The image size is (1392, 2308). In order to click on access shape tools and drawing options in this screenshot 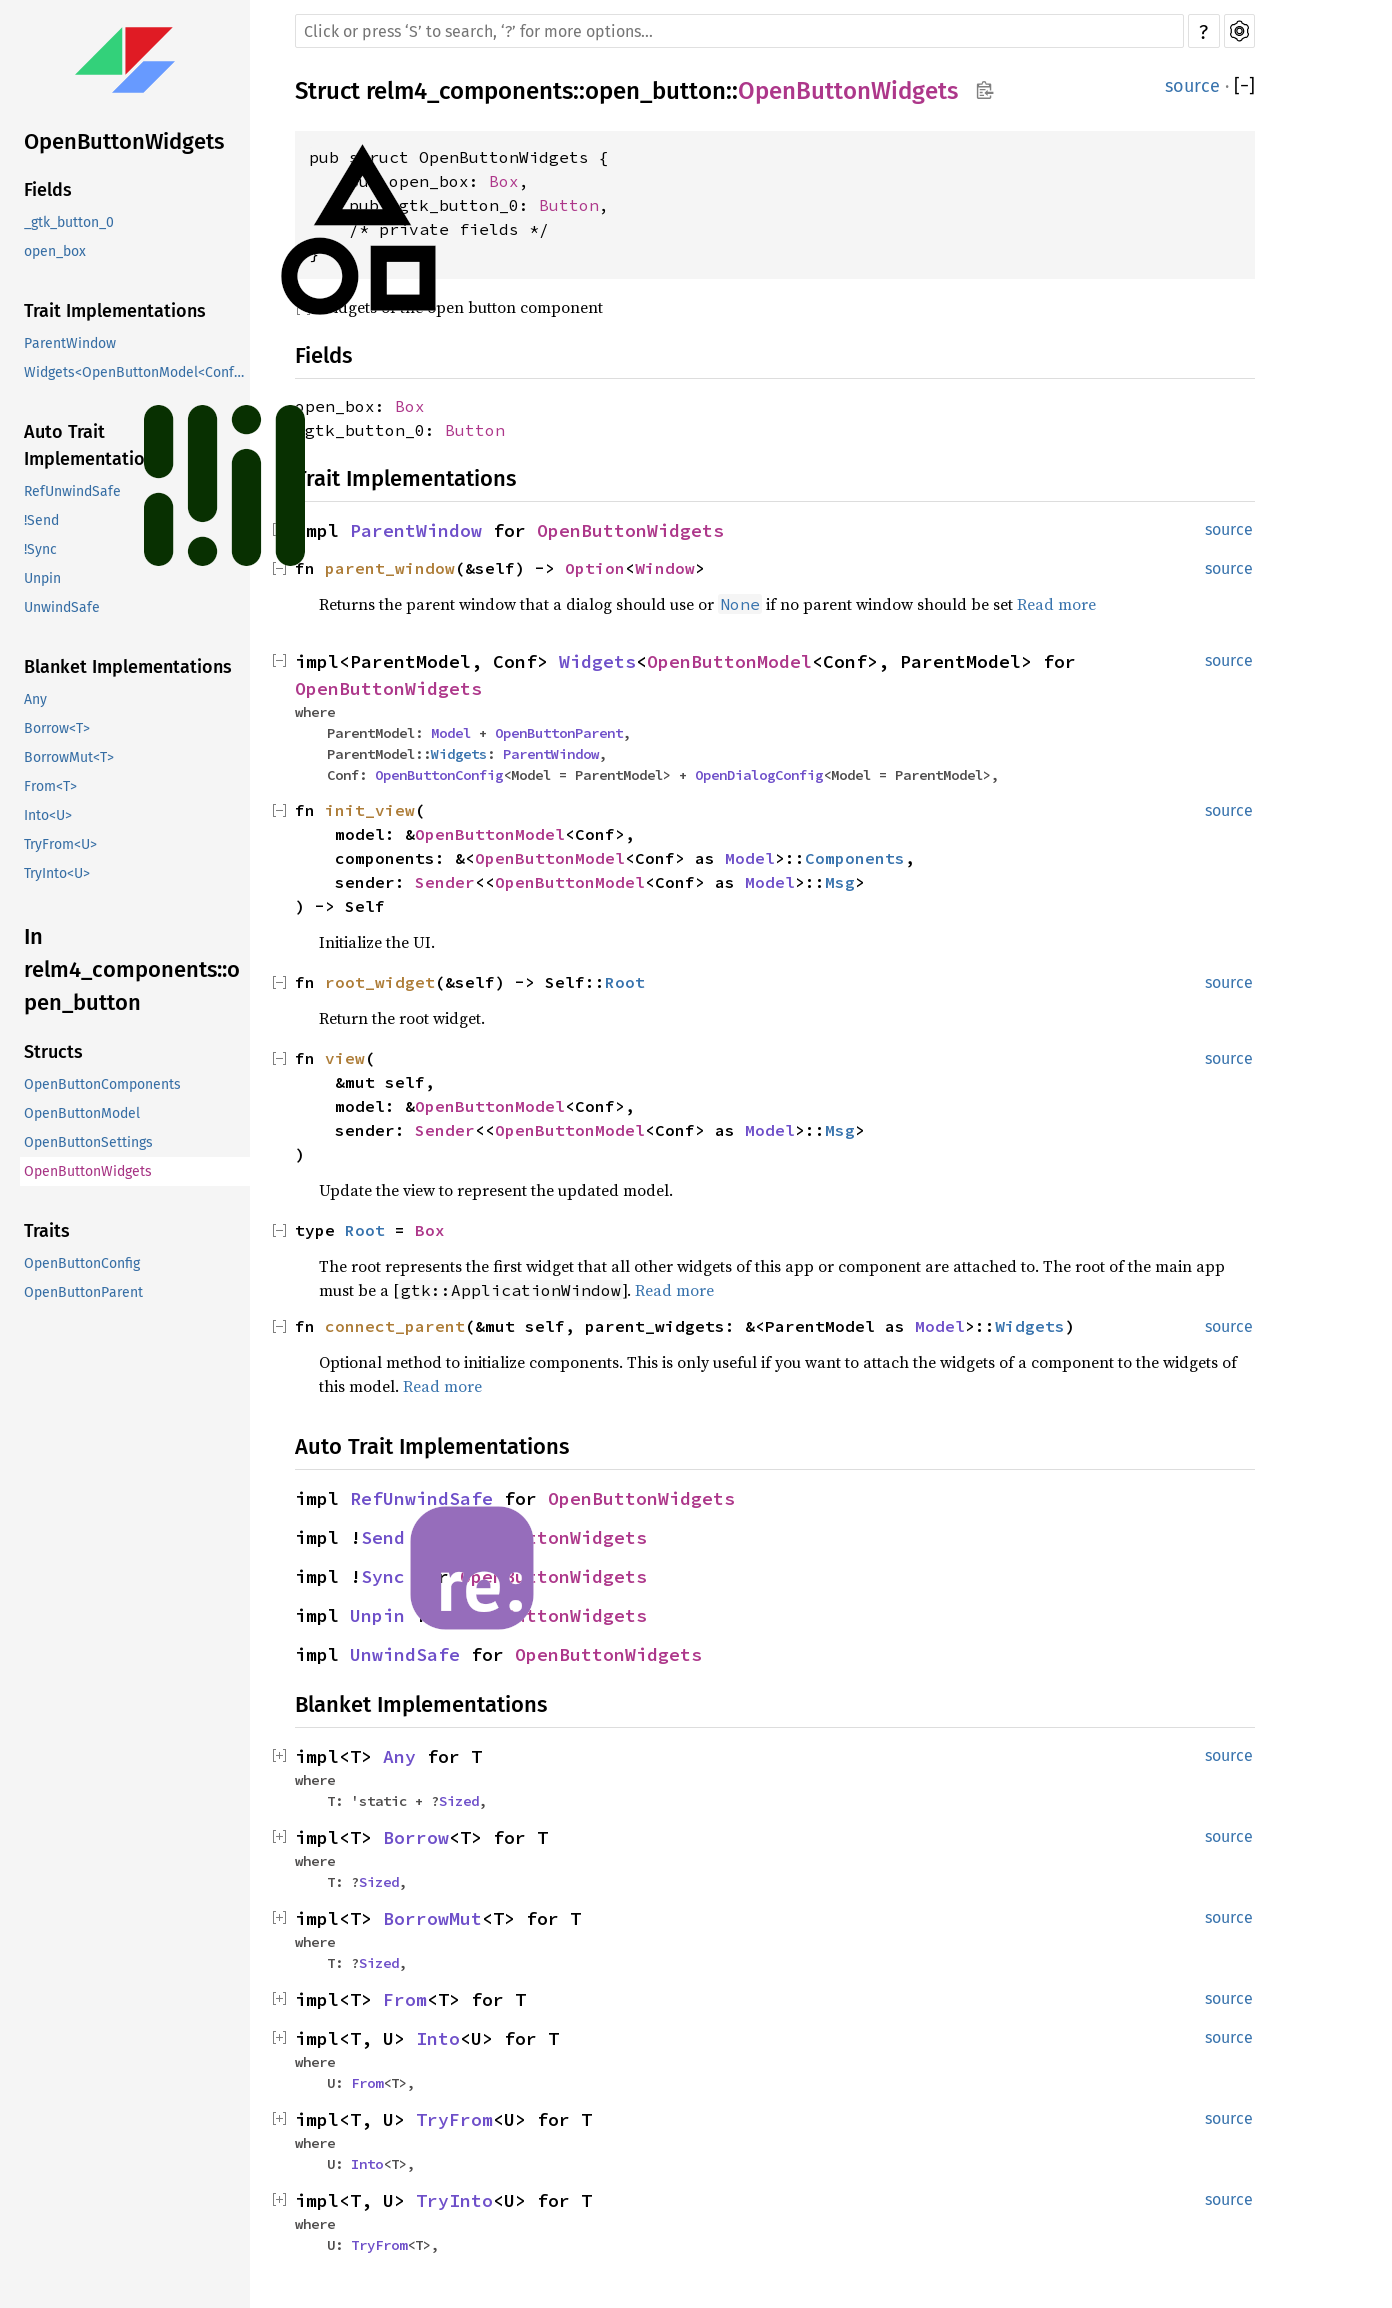, I will do `click(362, 233)`.